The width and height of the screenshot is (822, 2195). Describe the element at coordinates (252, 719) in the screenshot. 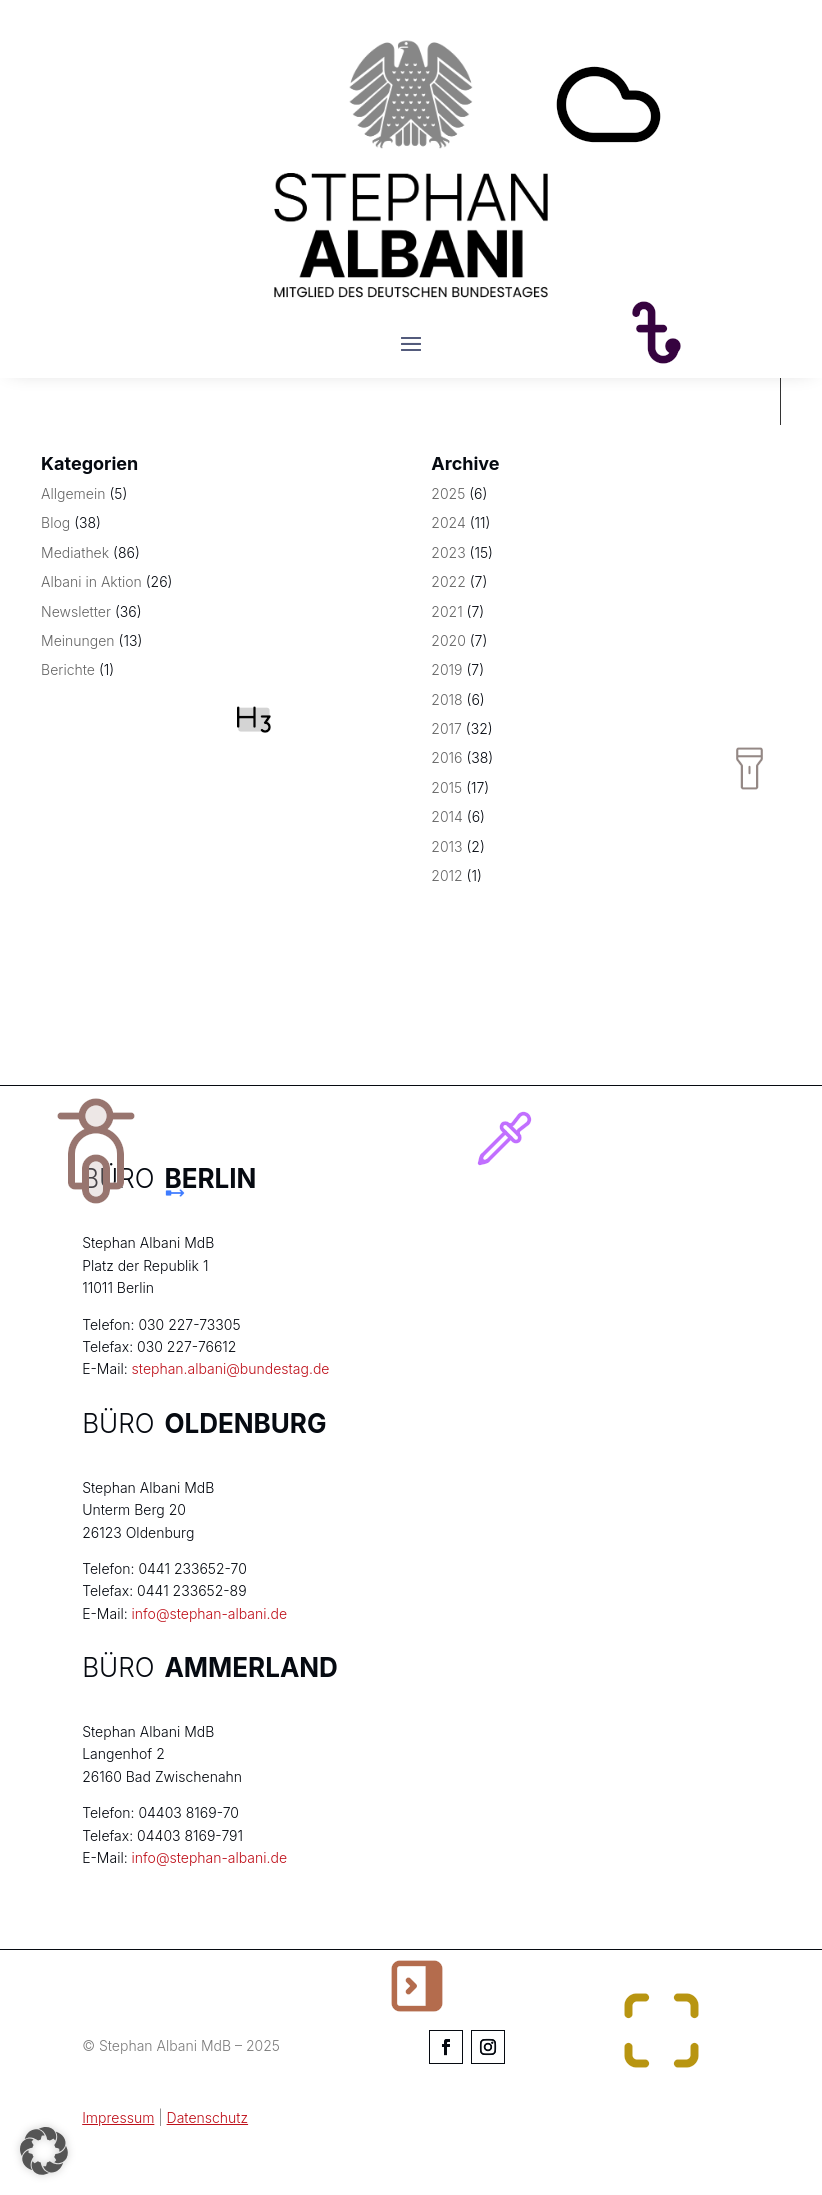

I see `format text as heading level 3` at that location.